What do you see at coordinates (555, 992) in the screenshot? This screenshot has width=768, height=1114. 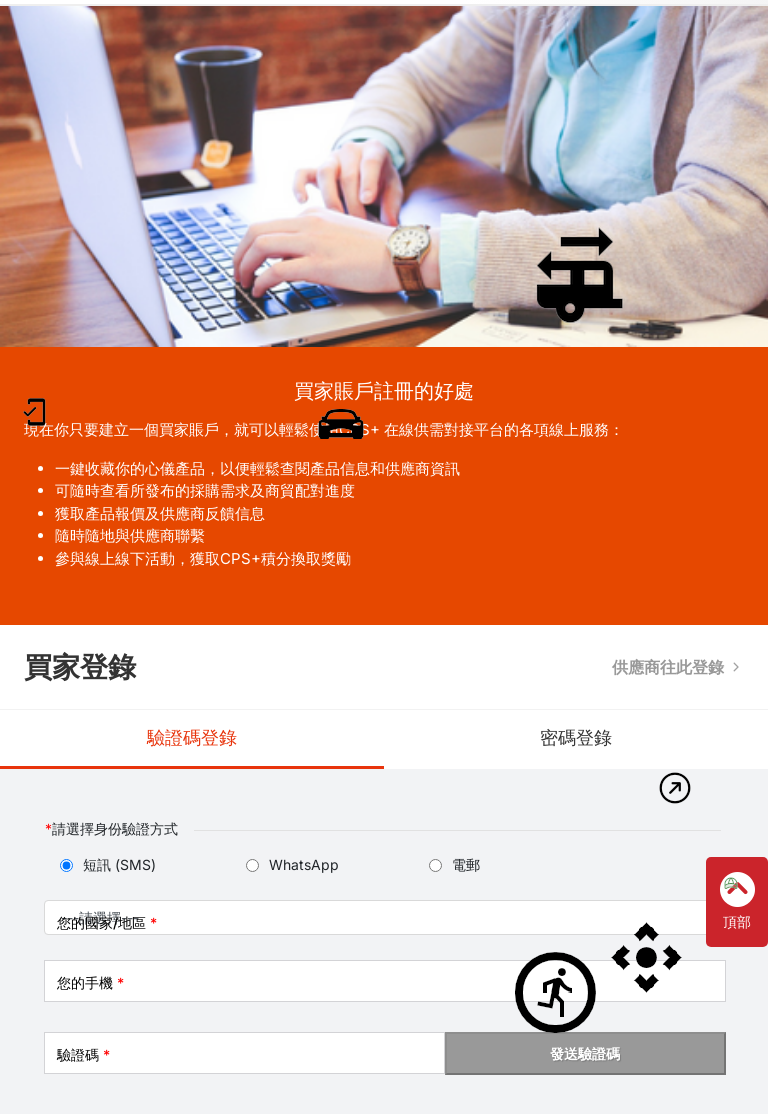 I see `start a run or jogging activity` at bounding box center [555, 992].